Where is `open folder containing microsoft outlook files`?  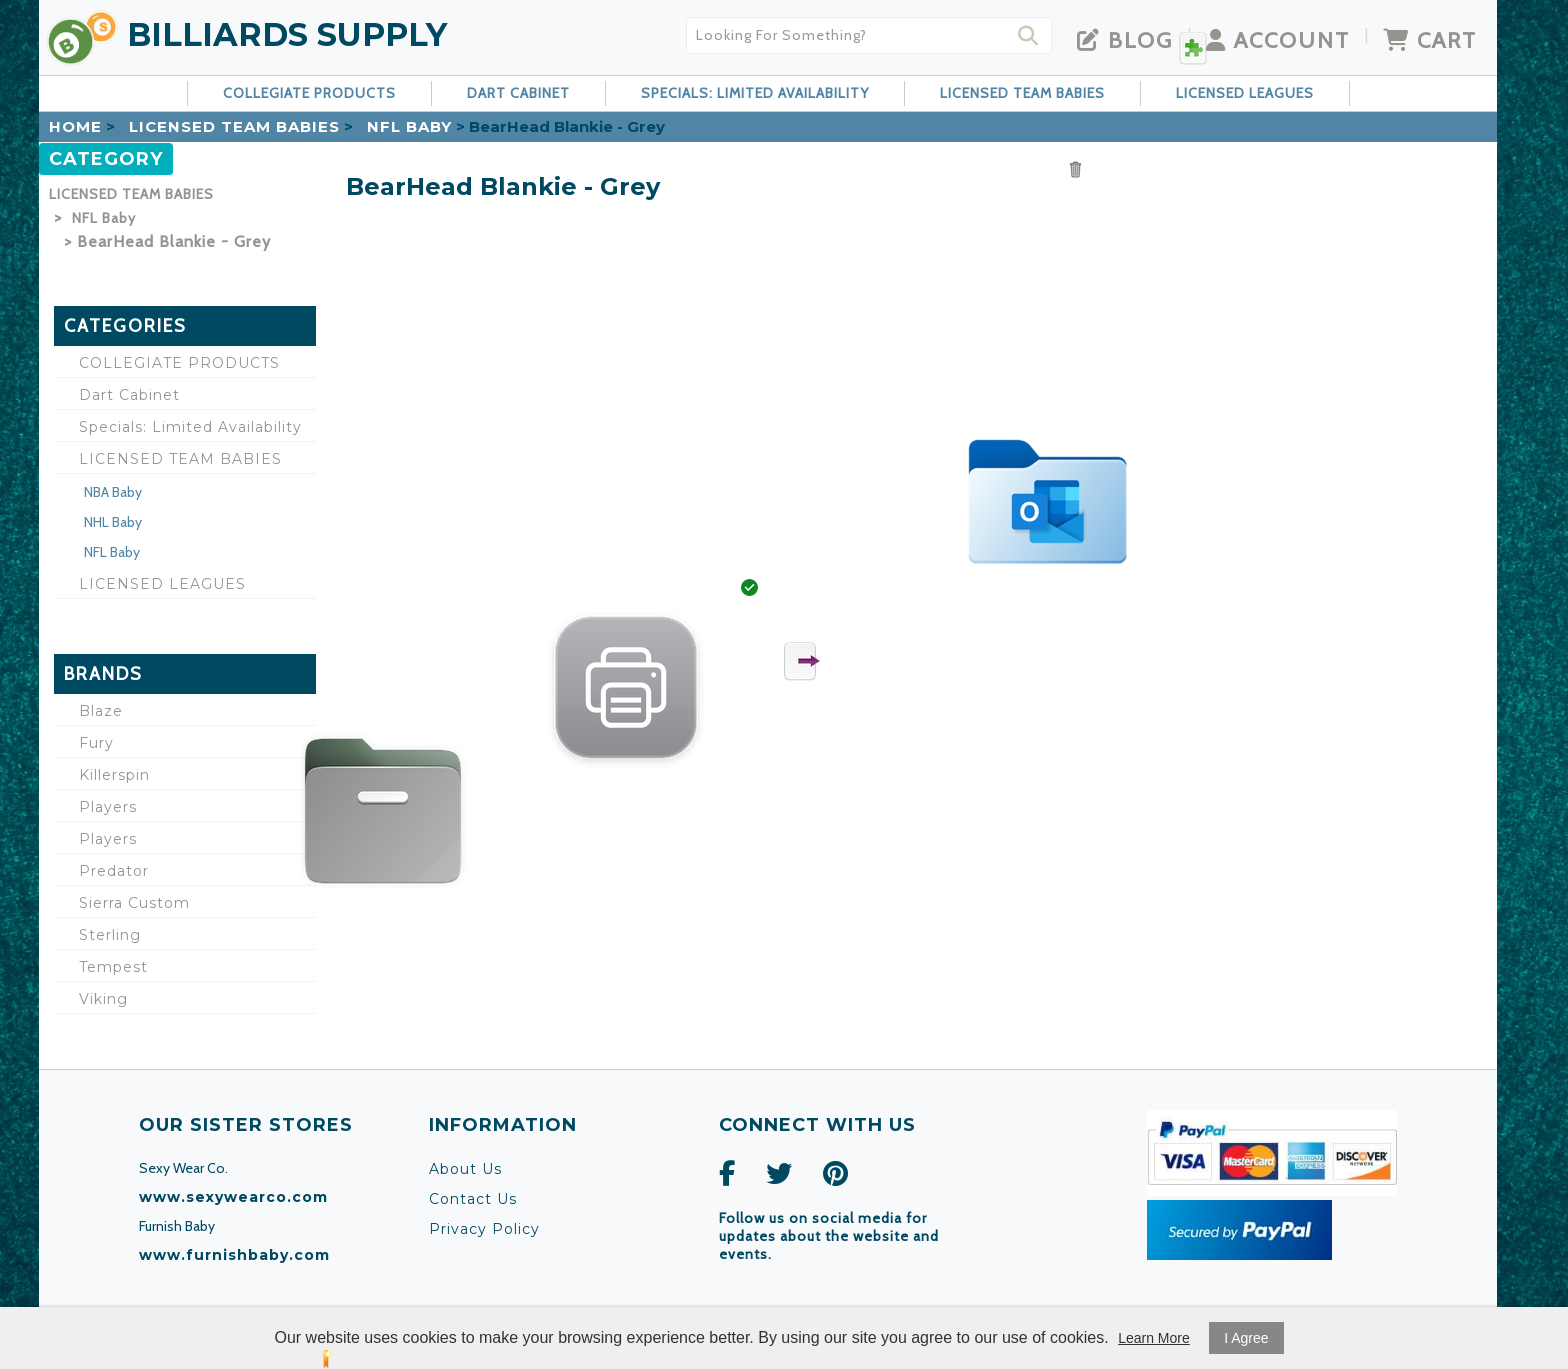
open folder containing microsoft outlook files is located at coordinates (1047, 506).